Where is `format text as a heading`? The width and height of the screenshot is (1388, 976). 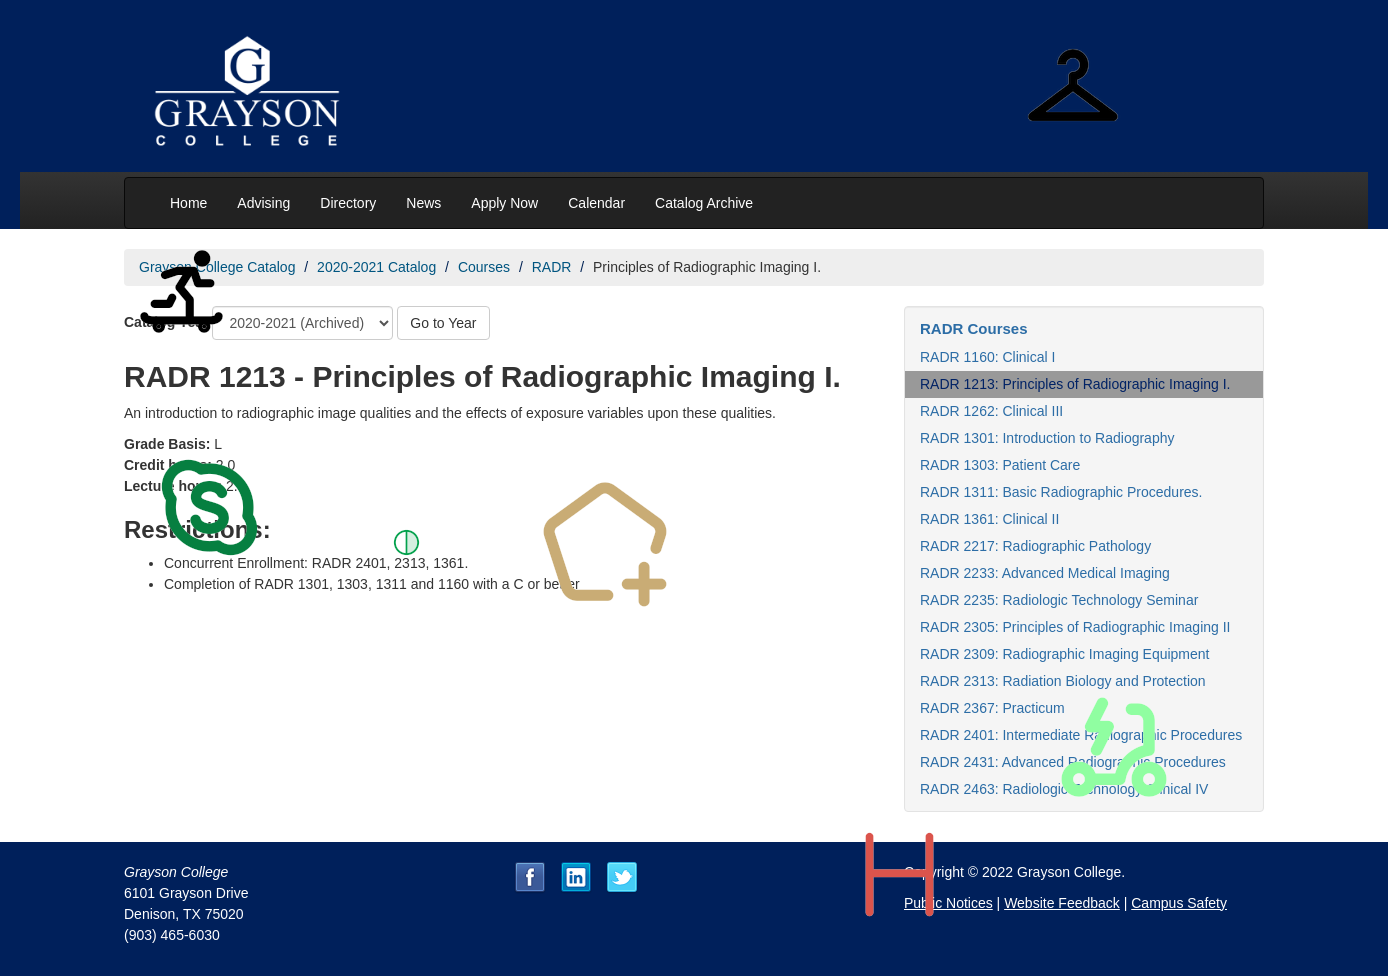
format text as a heading is located at coordinates (899, 874).